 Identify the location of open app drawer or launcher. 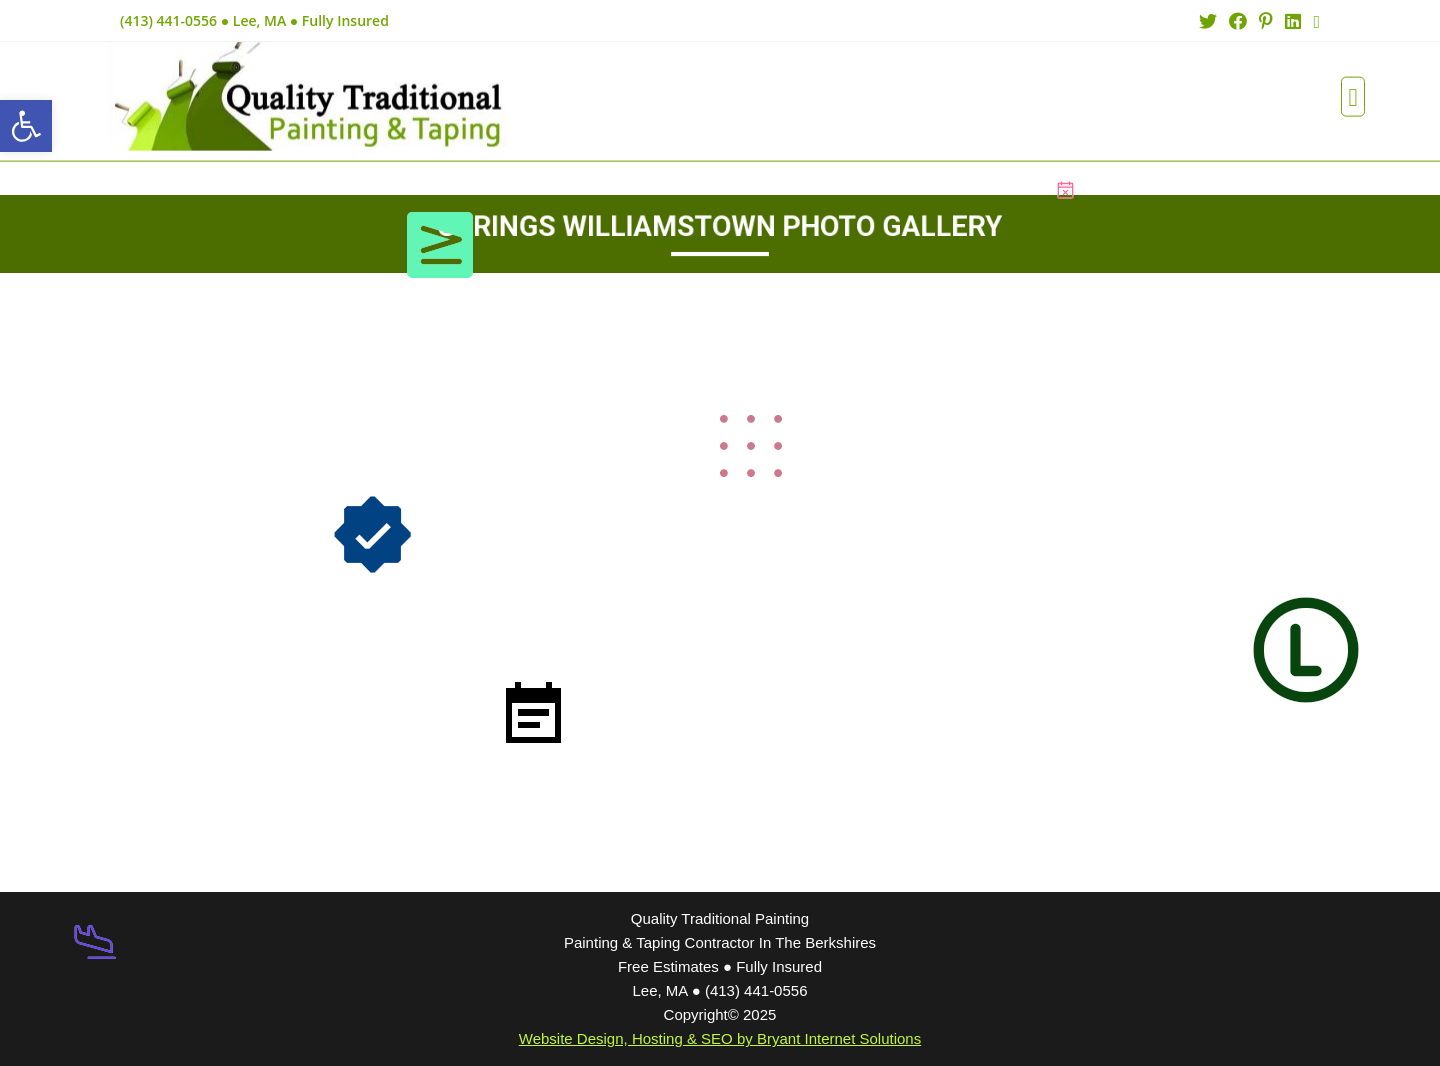
(751, 446).